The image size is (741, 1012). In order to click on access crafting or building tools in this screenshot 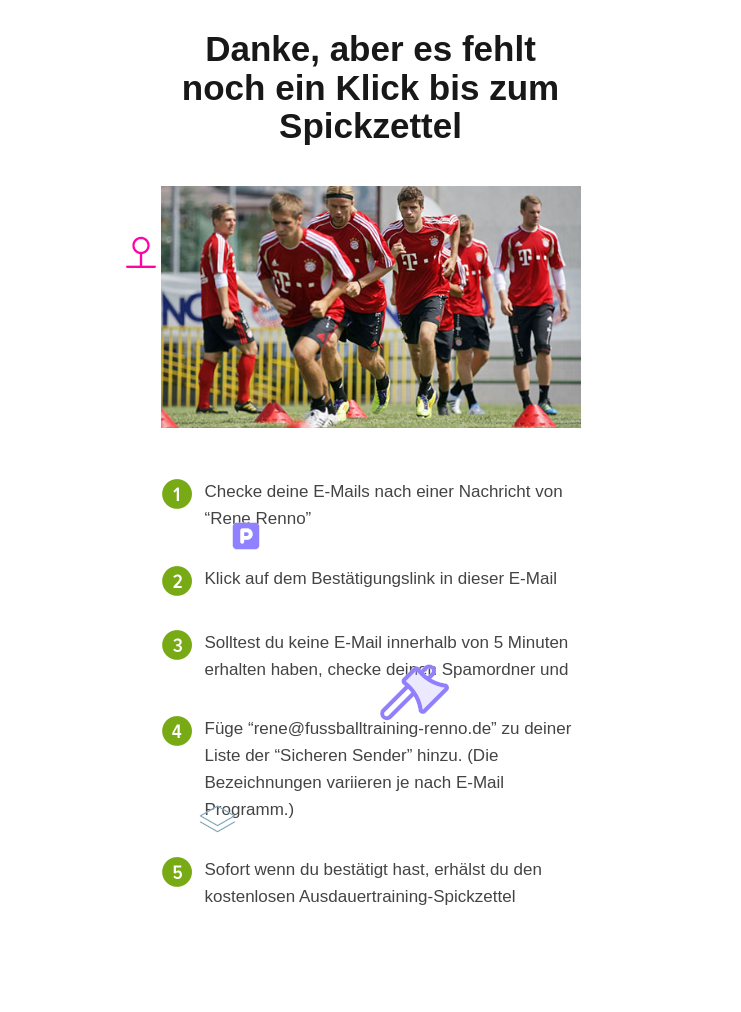, I will do `click(414, 694)`.